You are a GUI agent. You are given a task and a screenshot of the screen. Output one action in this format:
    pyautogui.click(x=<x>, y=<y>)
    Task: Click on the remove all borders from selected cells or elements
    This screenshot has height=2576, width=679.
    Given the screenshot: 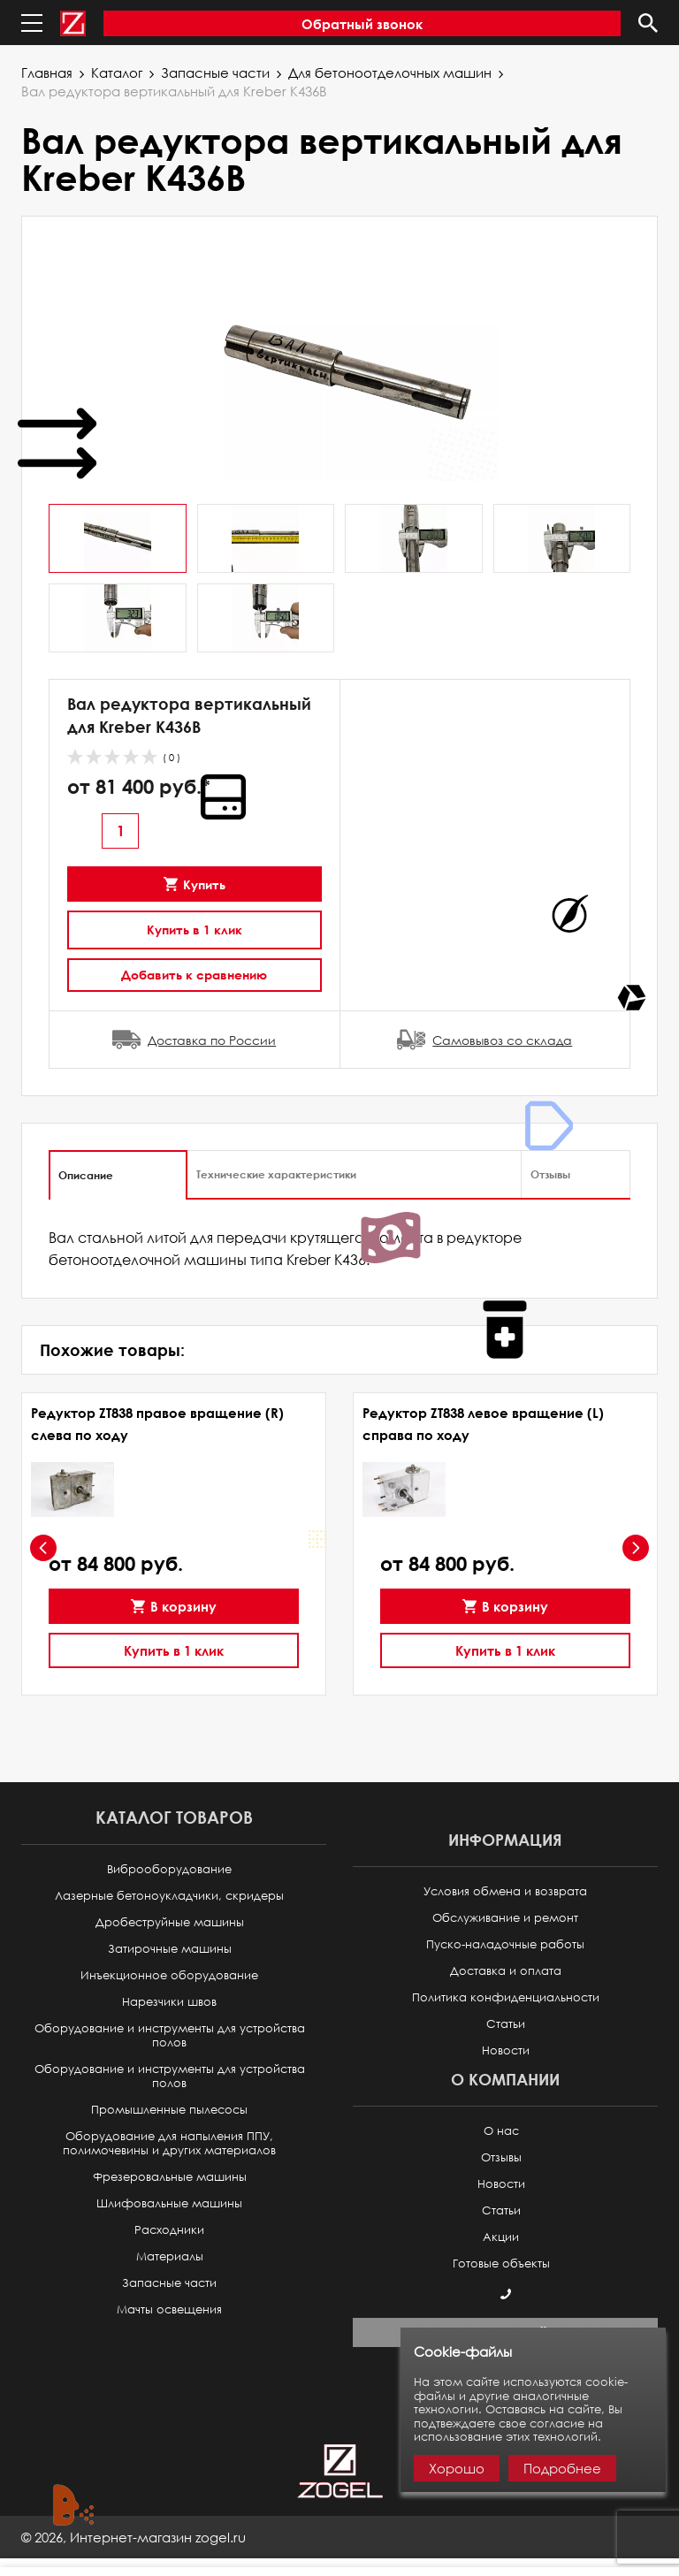 What is the action you would take?
    pyautogui.click(x=317, y=1539)
    